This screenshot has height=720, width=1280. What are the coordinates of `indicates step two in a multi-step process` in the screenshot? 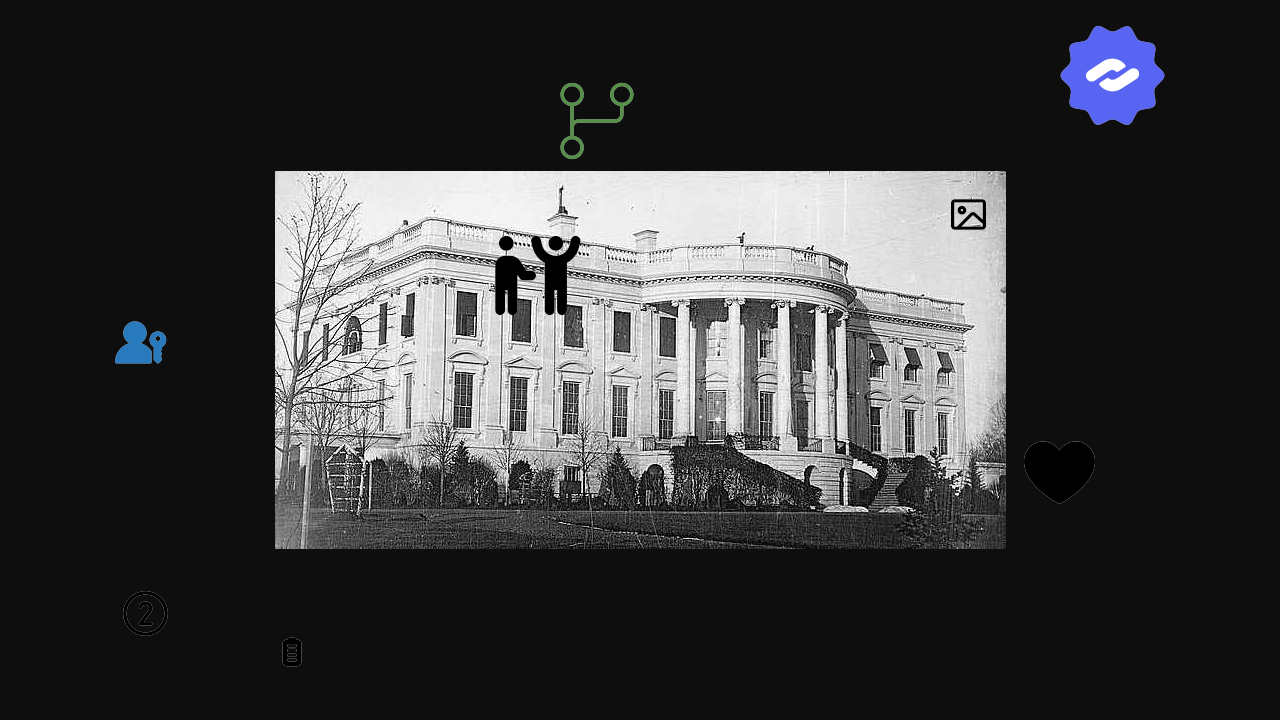 It's located at (145, 613).